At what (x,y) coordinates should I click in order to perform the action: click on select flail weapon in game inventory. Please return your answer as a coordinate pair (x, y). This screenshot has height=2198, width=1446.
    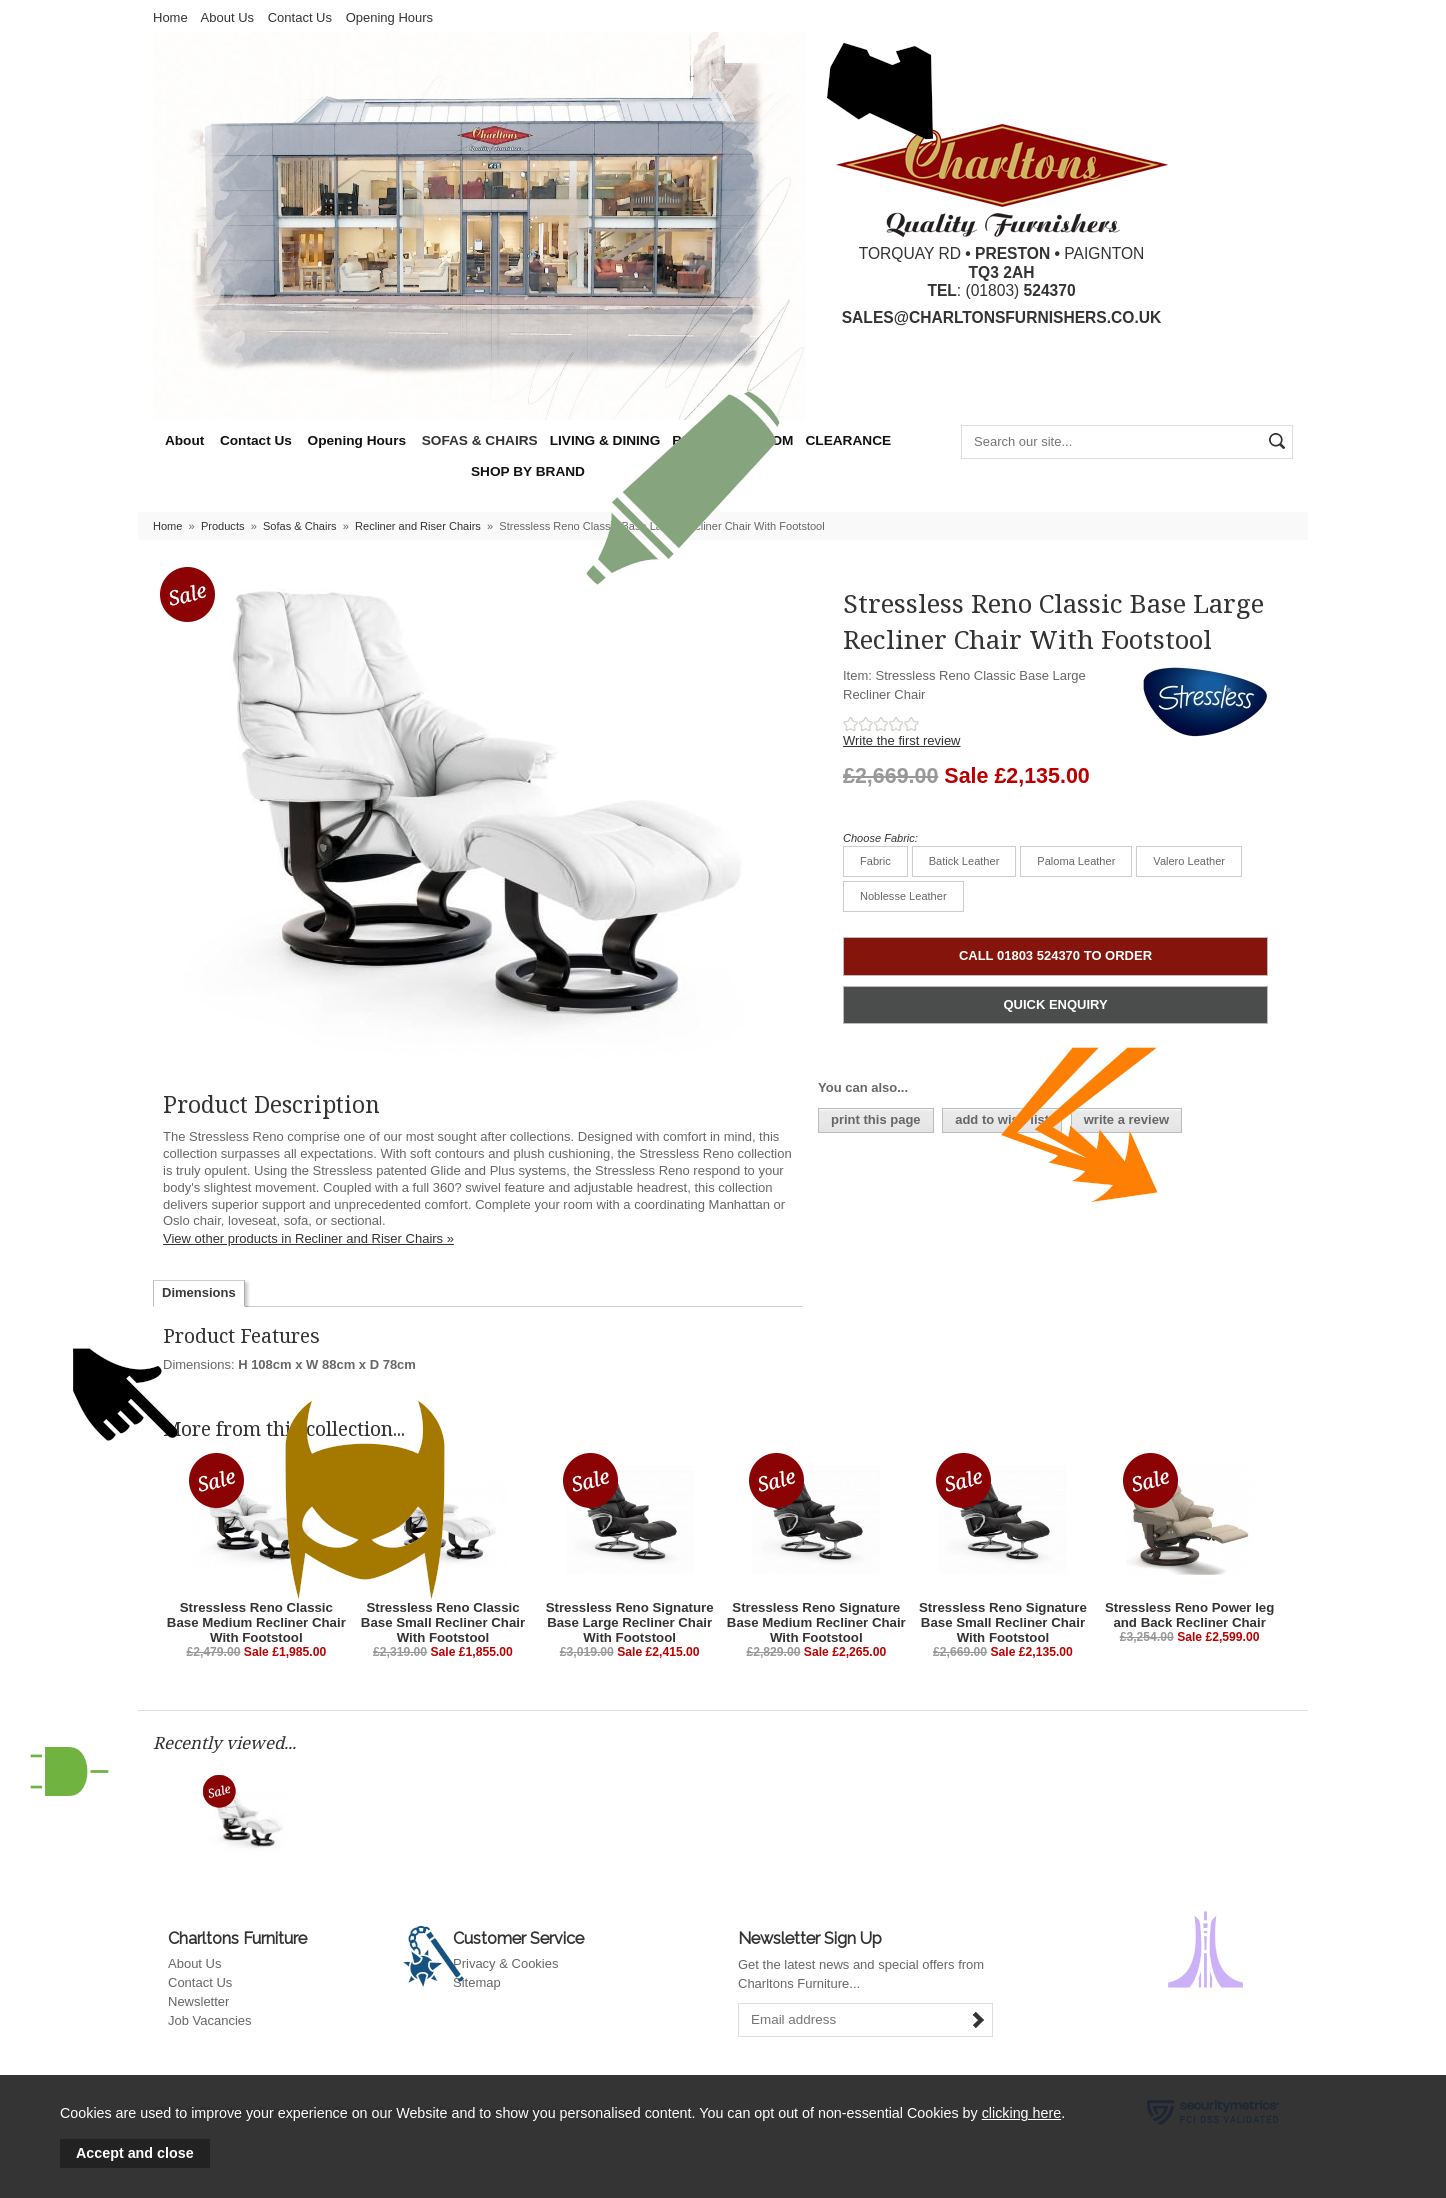
    Looking at the image, I should click on (433, 1956).